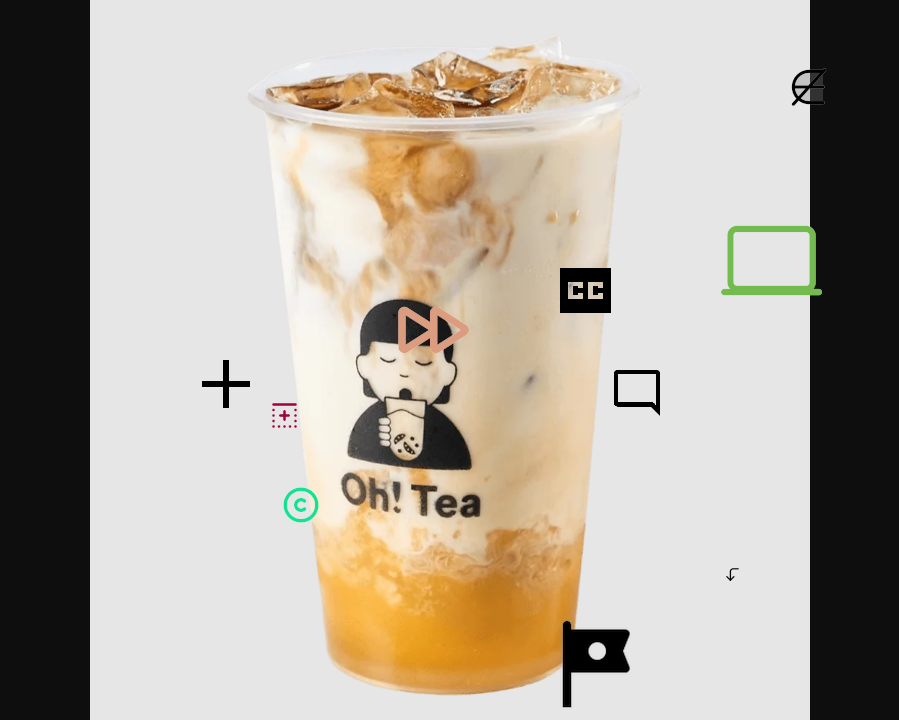 This screenshot has height=720, width=899. What do you see at coordinates (226, 384) in the screenshot?
I see `add a new item` at bounding box center [226, 384].